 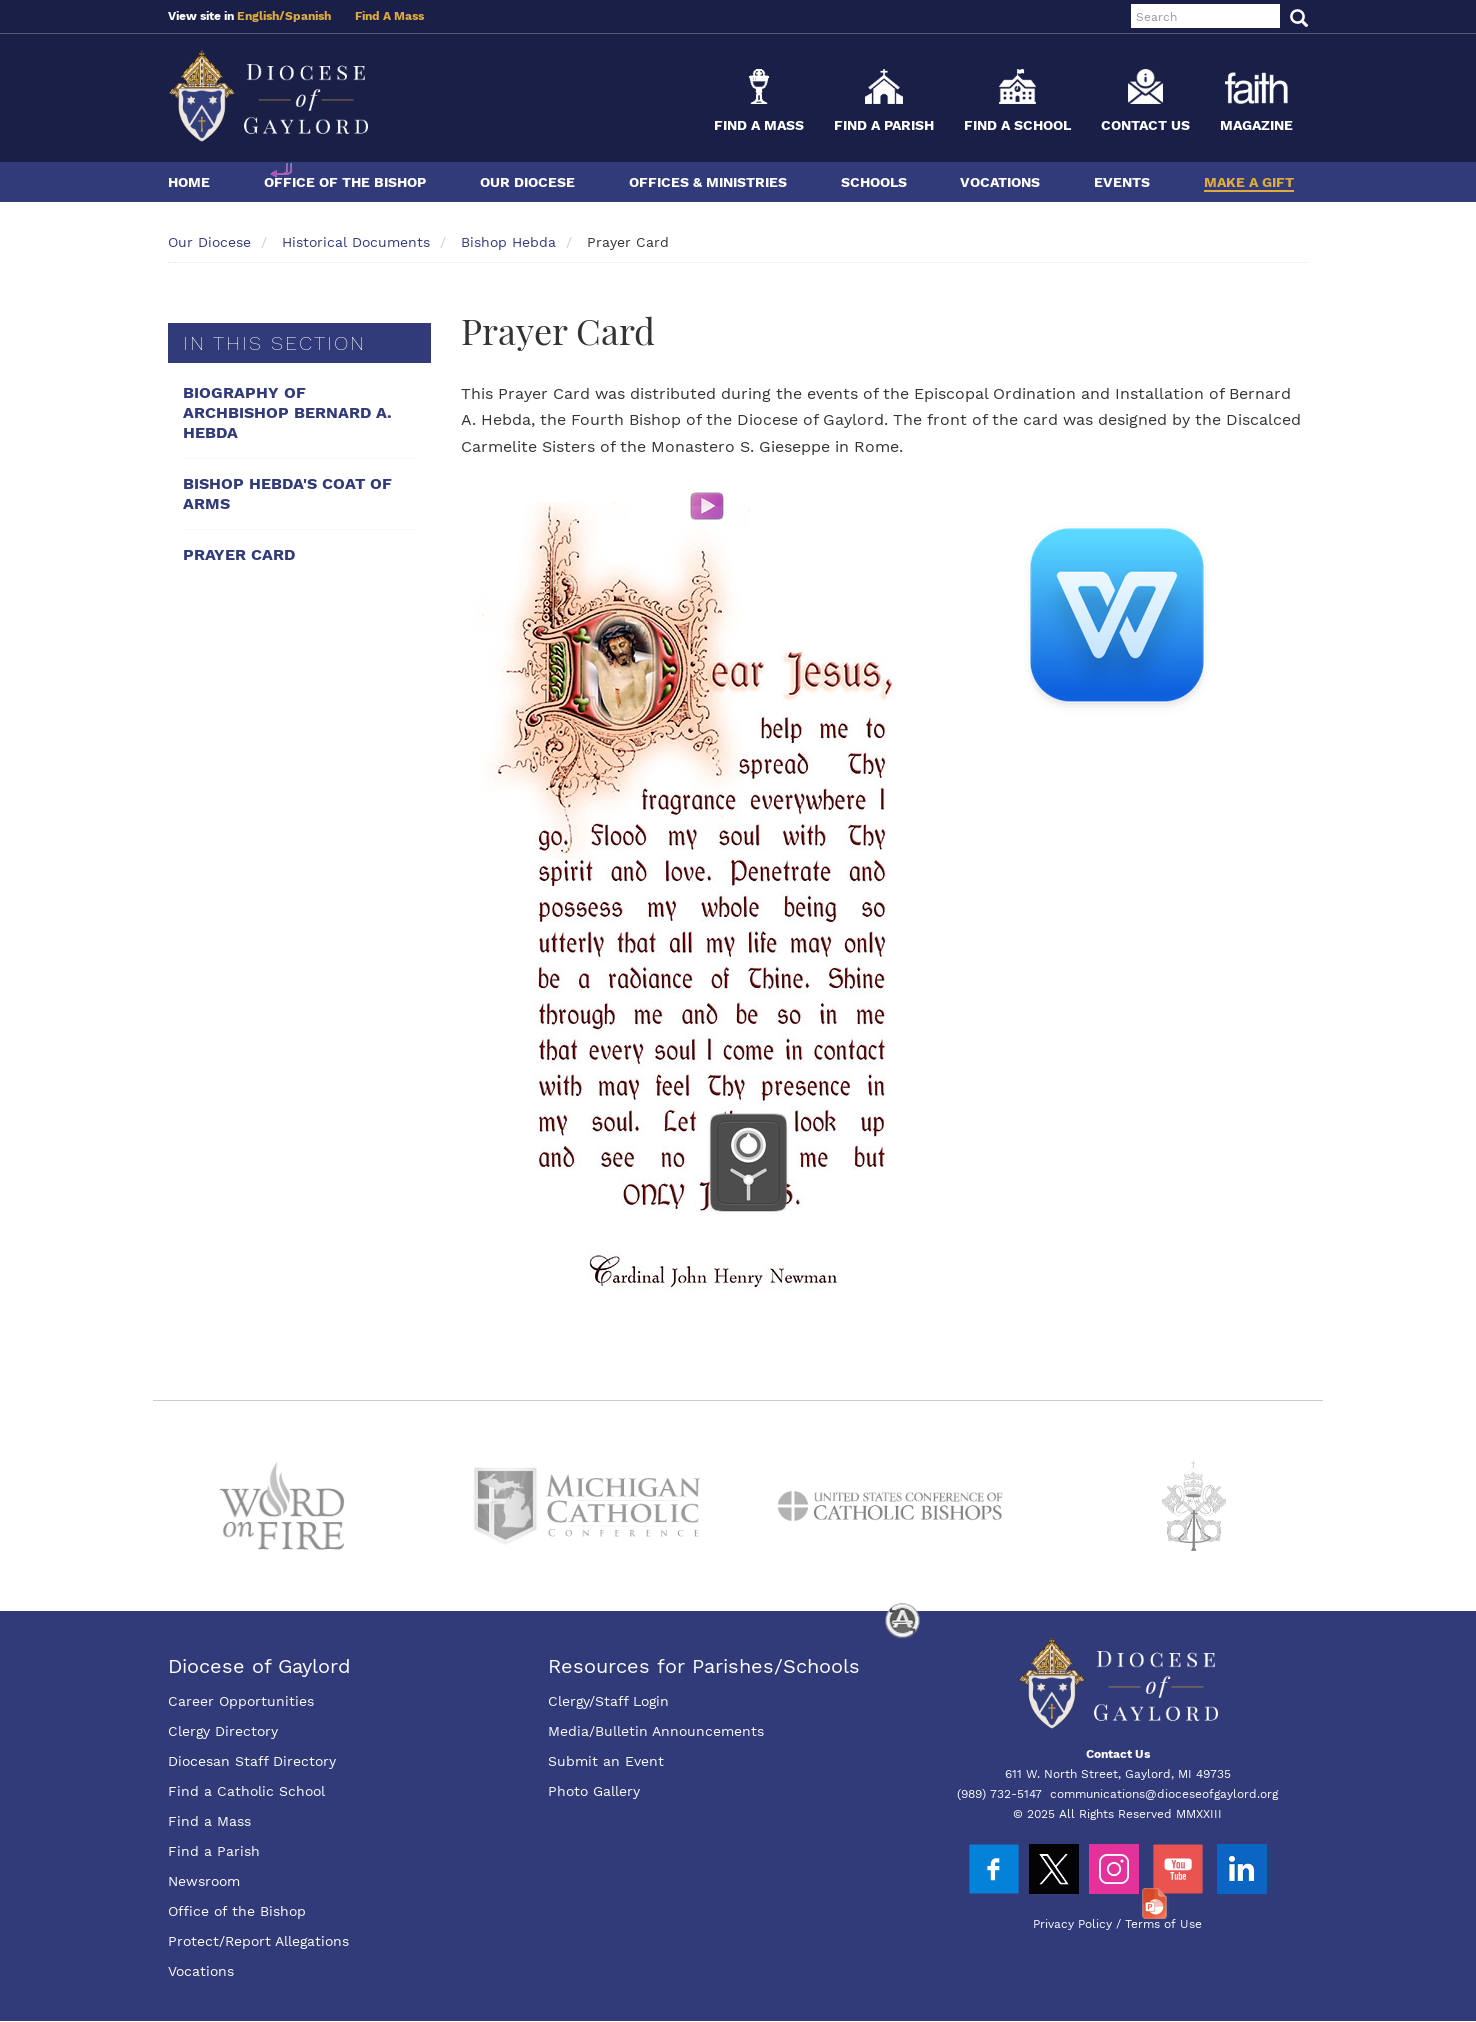 I want to click on open the software updater application, so click(x=902, y=1620).